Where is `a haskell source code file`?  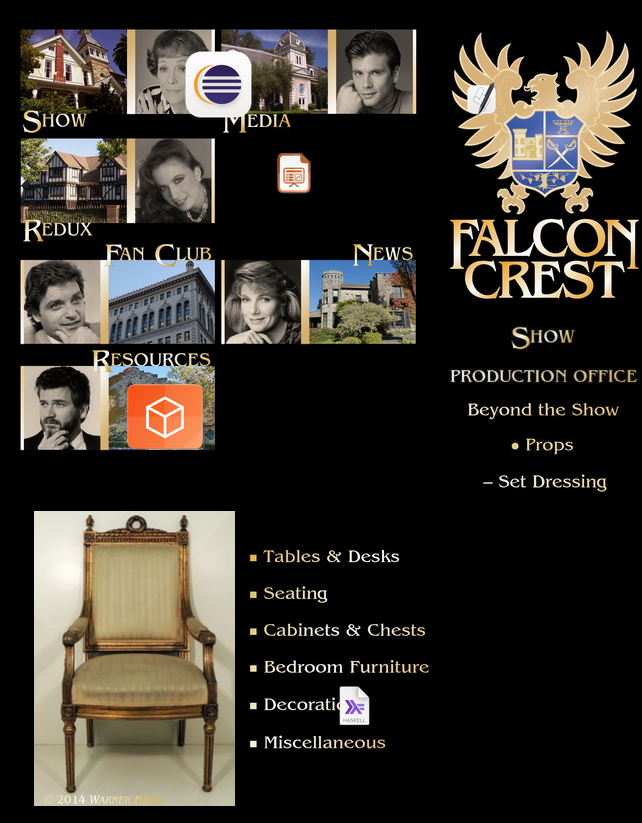
a haskell source code file is located at coordinates (354, 706).